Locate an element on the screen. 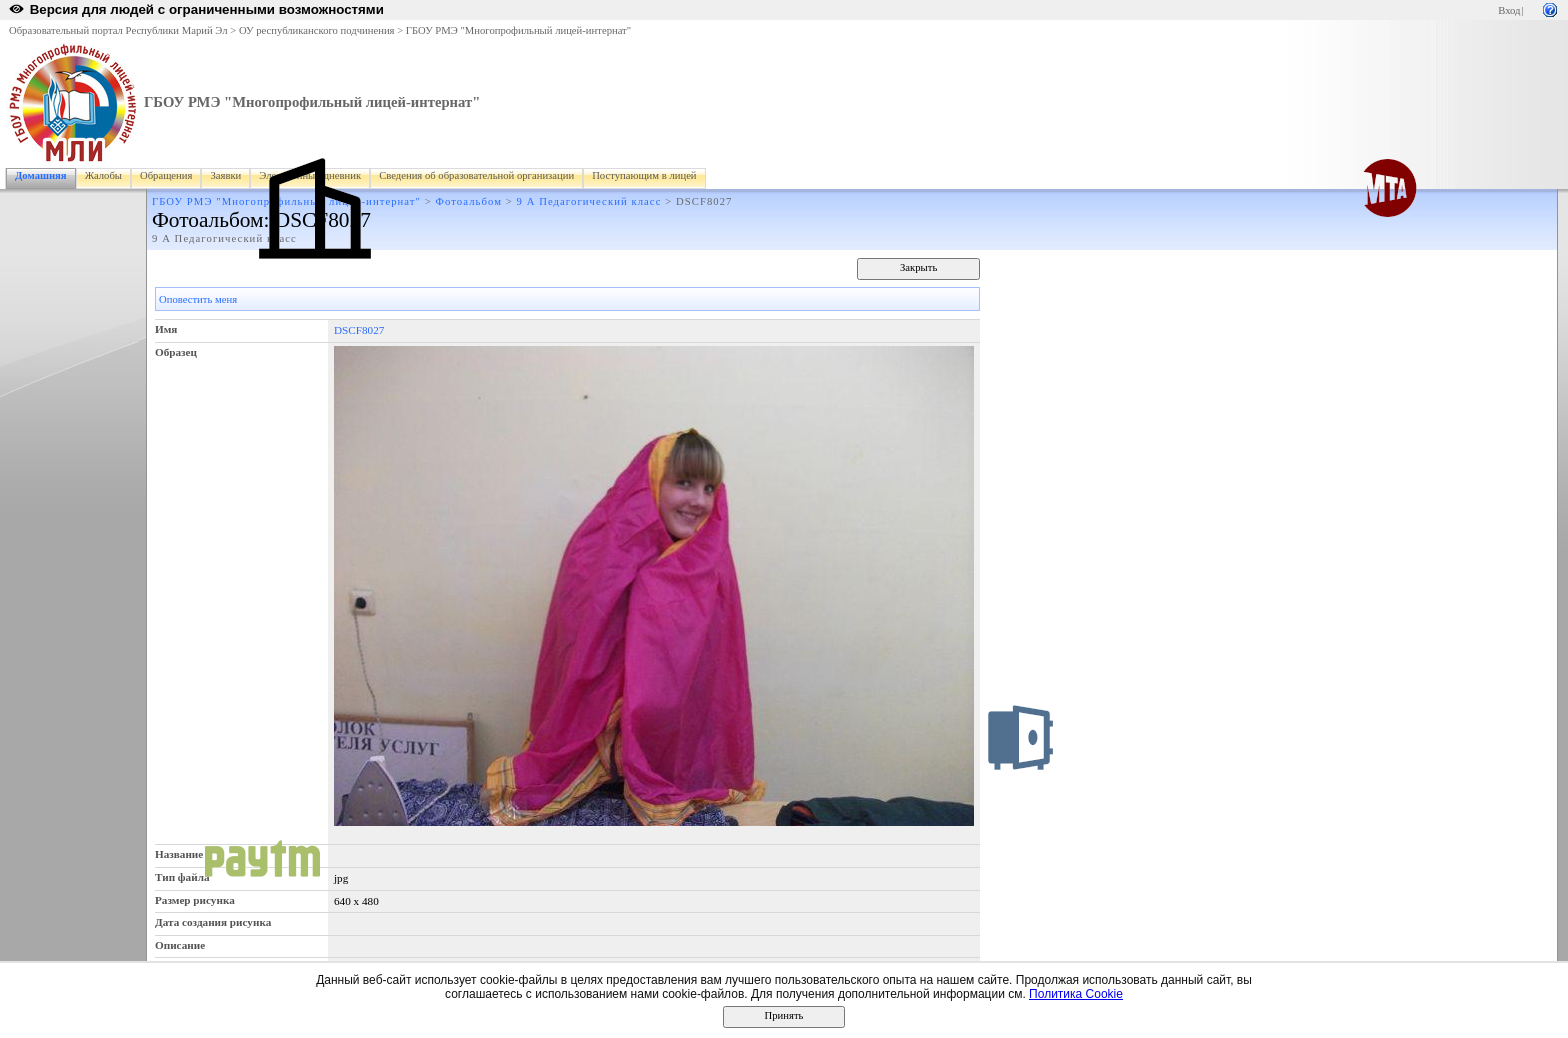  Metropolitan Transportation Authority (MTA) logo is located at coordinates (1390, 188).